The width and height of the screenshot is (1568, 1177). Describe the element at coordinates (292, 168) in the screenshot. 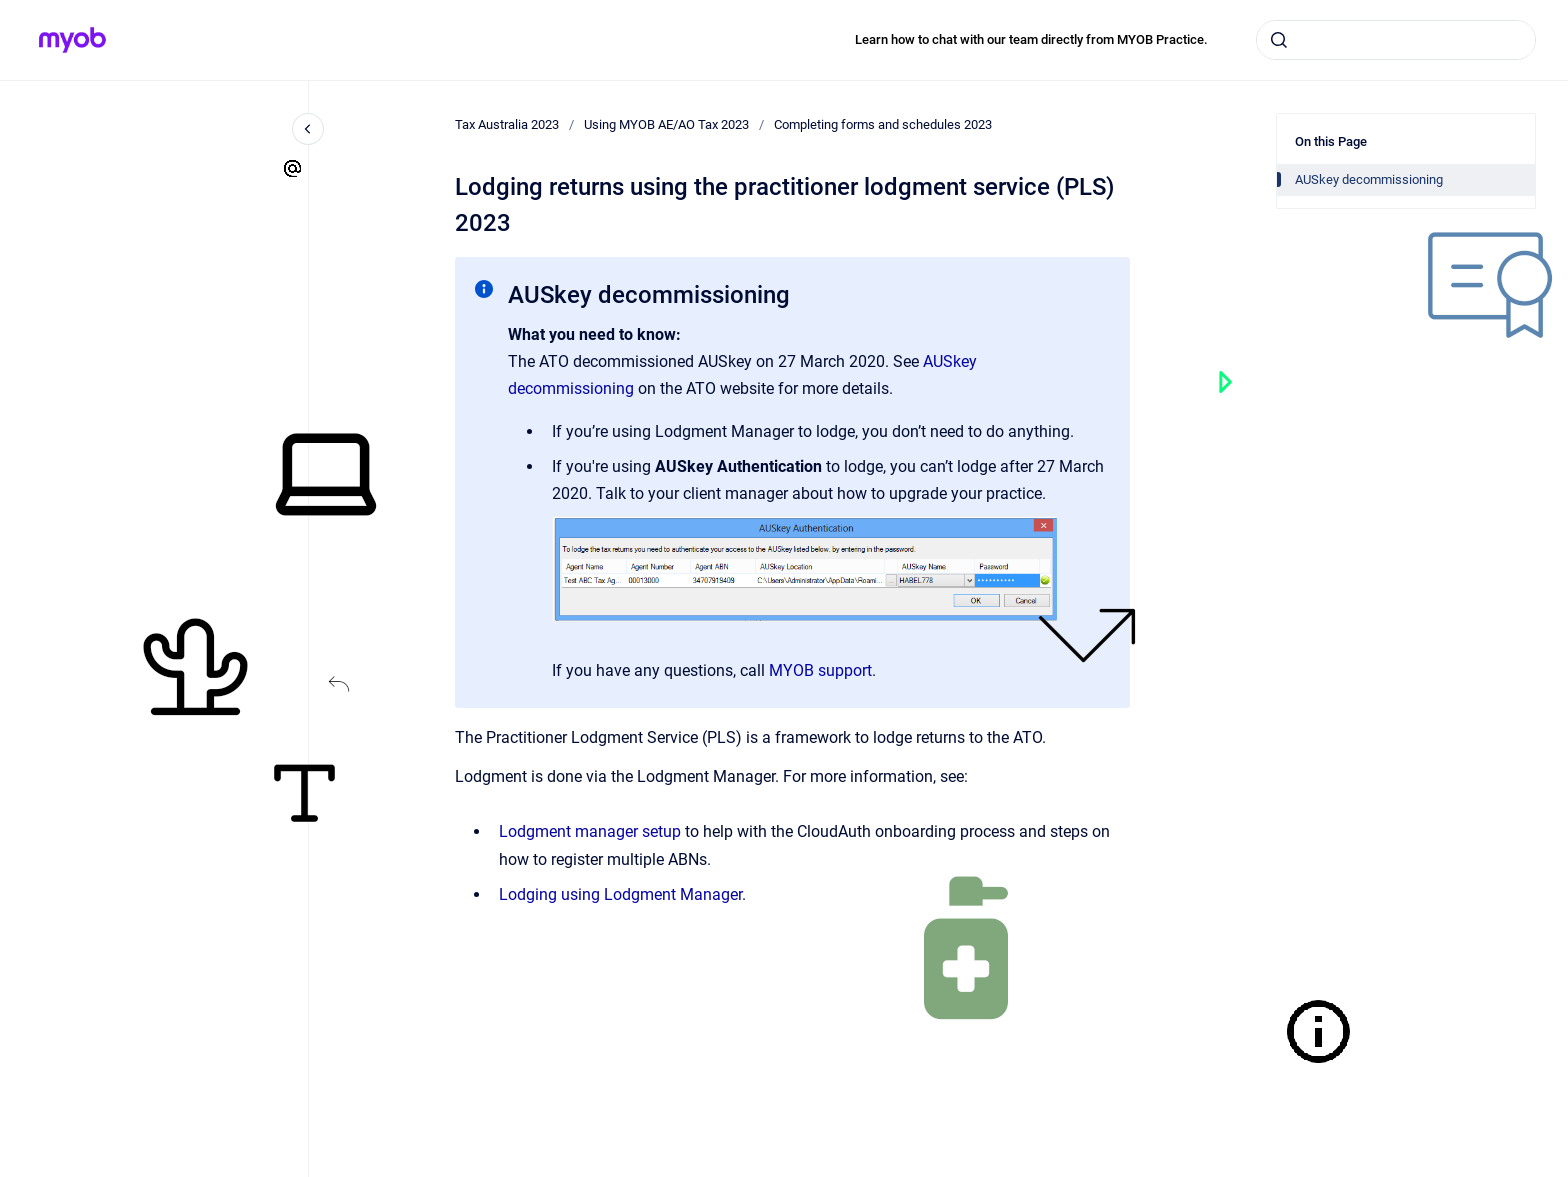

I see `enter or view email address` at that location.